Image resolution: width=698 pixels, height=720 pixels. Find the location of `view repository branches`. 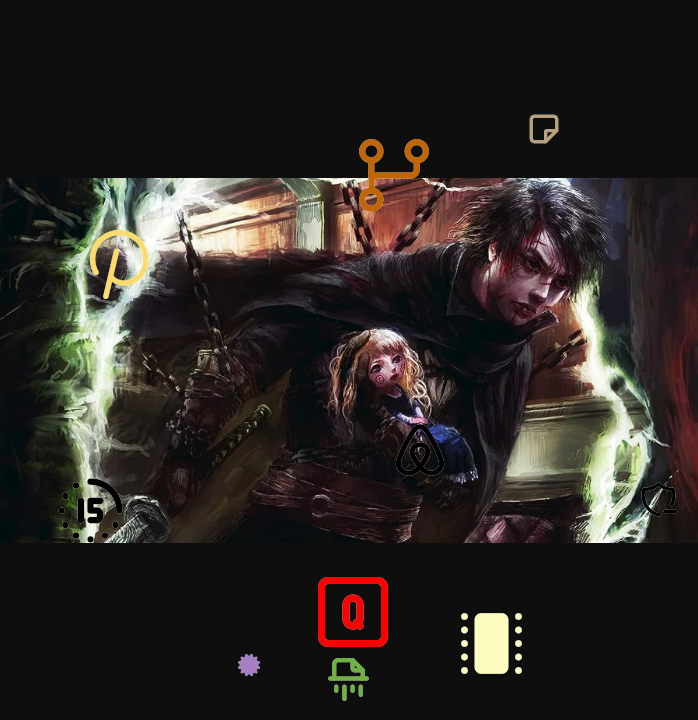

view repository branches is located at coordinates (389, 175).